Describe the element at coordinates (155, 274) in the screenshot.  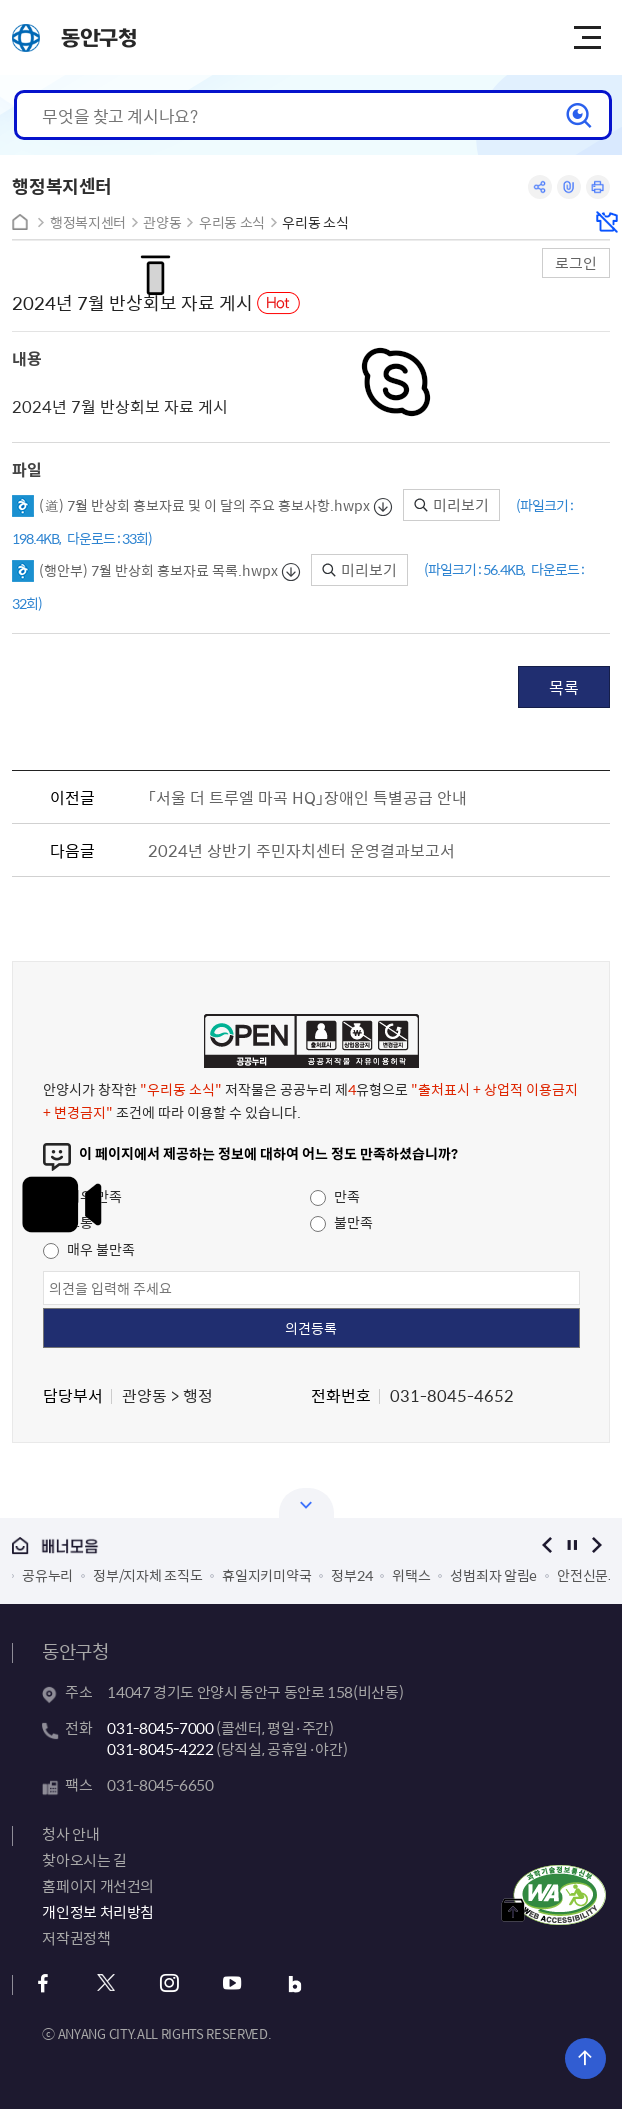
I see `align element to top edge` at that location.